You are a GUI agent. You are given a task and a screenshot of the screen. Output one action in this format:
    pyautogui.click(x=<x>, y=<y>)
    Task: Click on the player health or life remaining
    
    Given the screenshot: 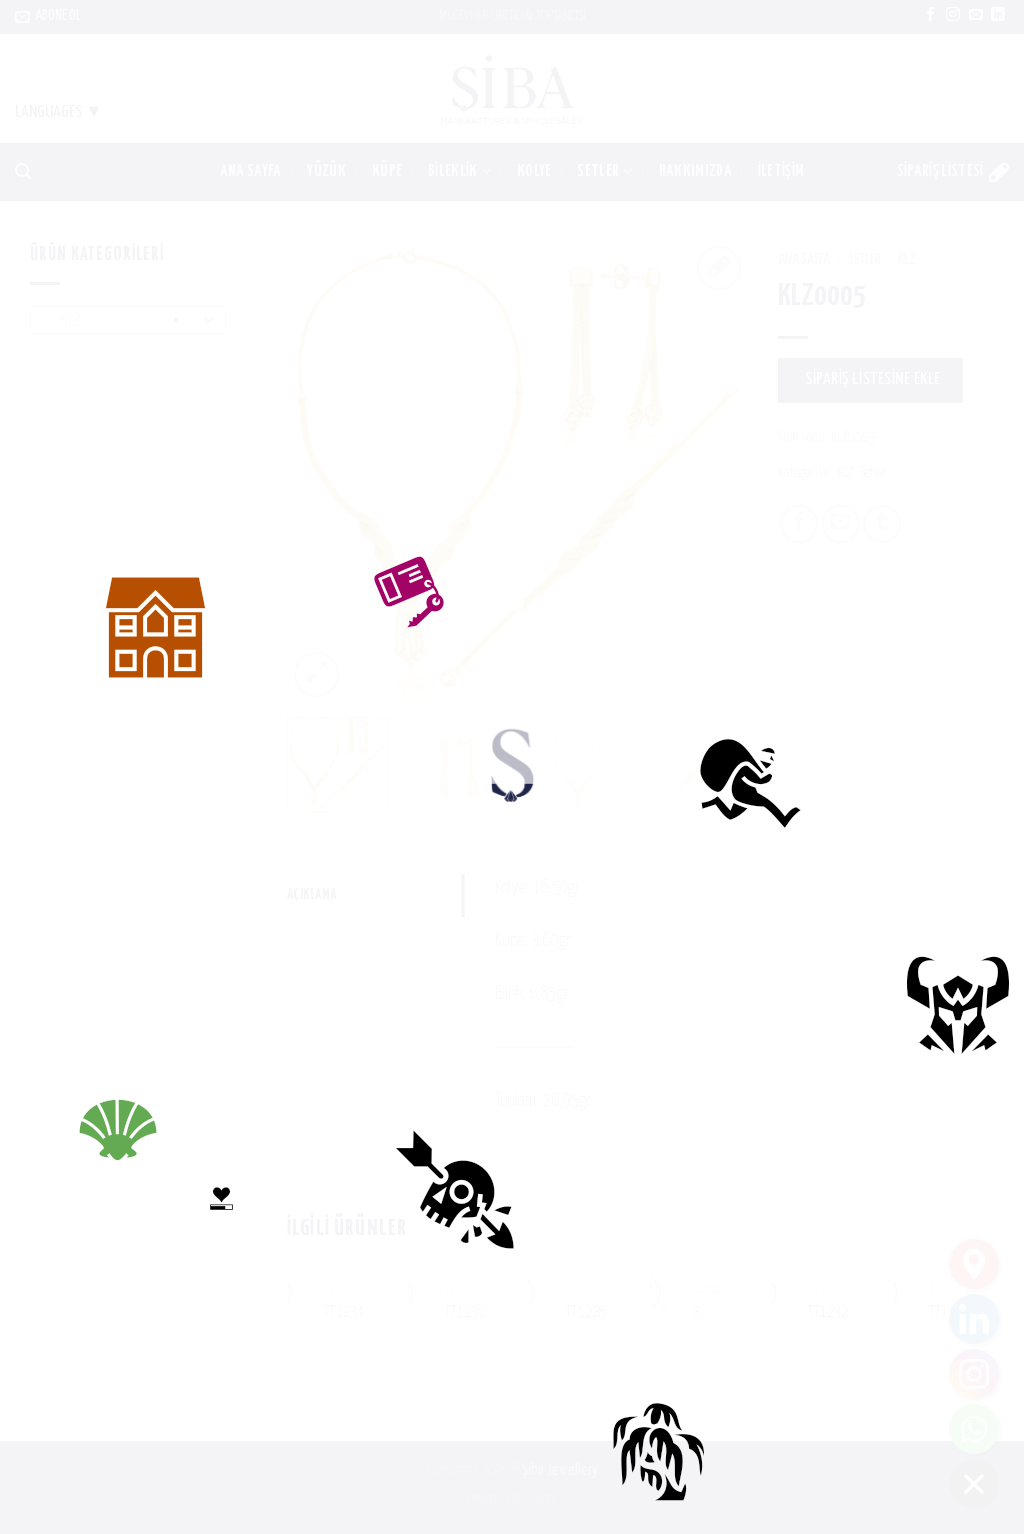 What is the action you would take?
    pyautogui.click(x=221, y=1198)
    